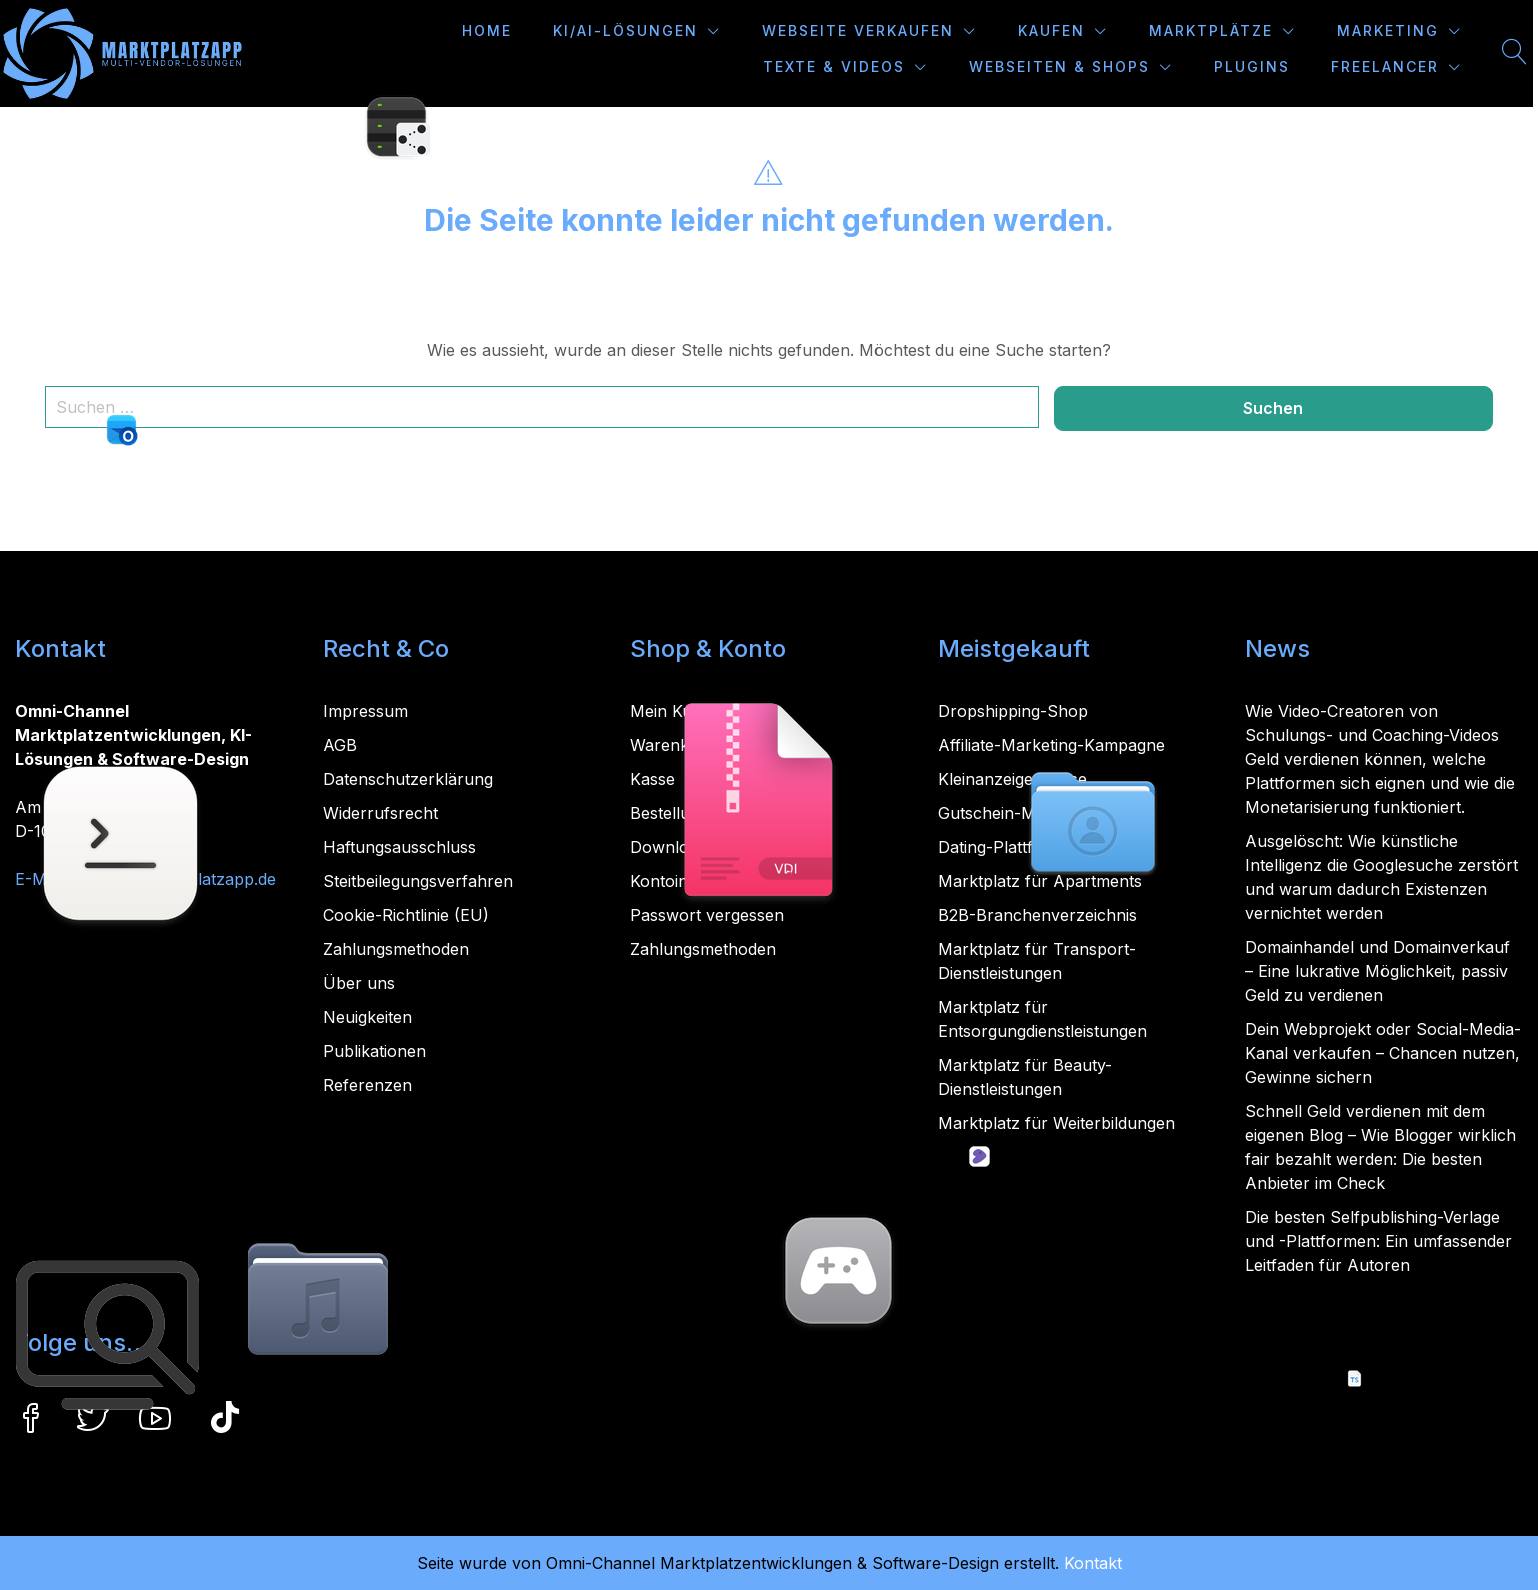 This screenshot has height=1590, width=1538. I want to click on open terminal or command line interface, so click(120, 843).